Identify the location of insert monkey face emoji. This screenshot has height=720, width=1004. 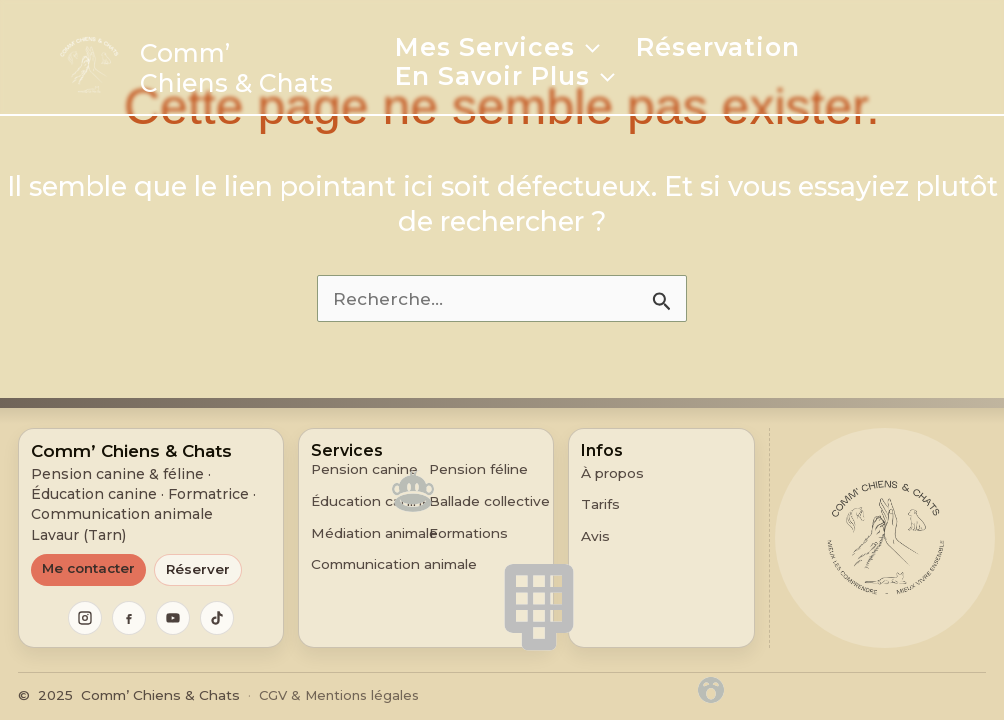
(413, 491).